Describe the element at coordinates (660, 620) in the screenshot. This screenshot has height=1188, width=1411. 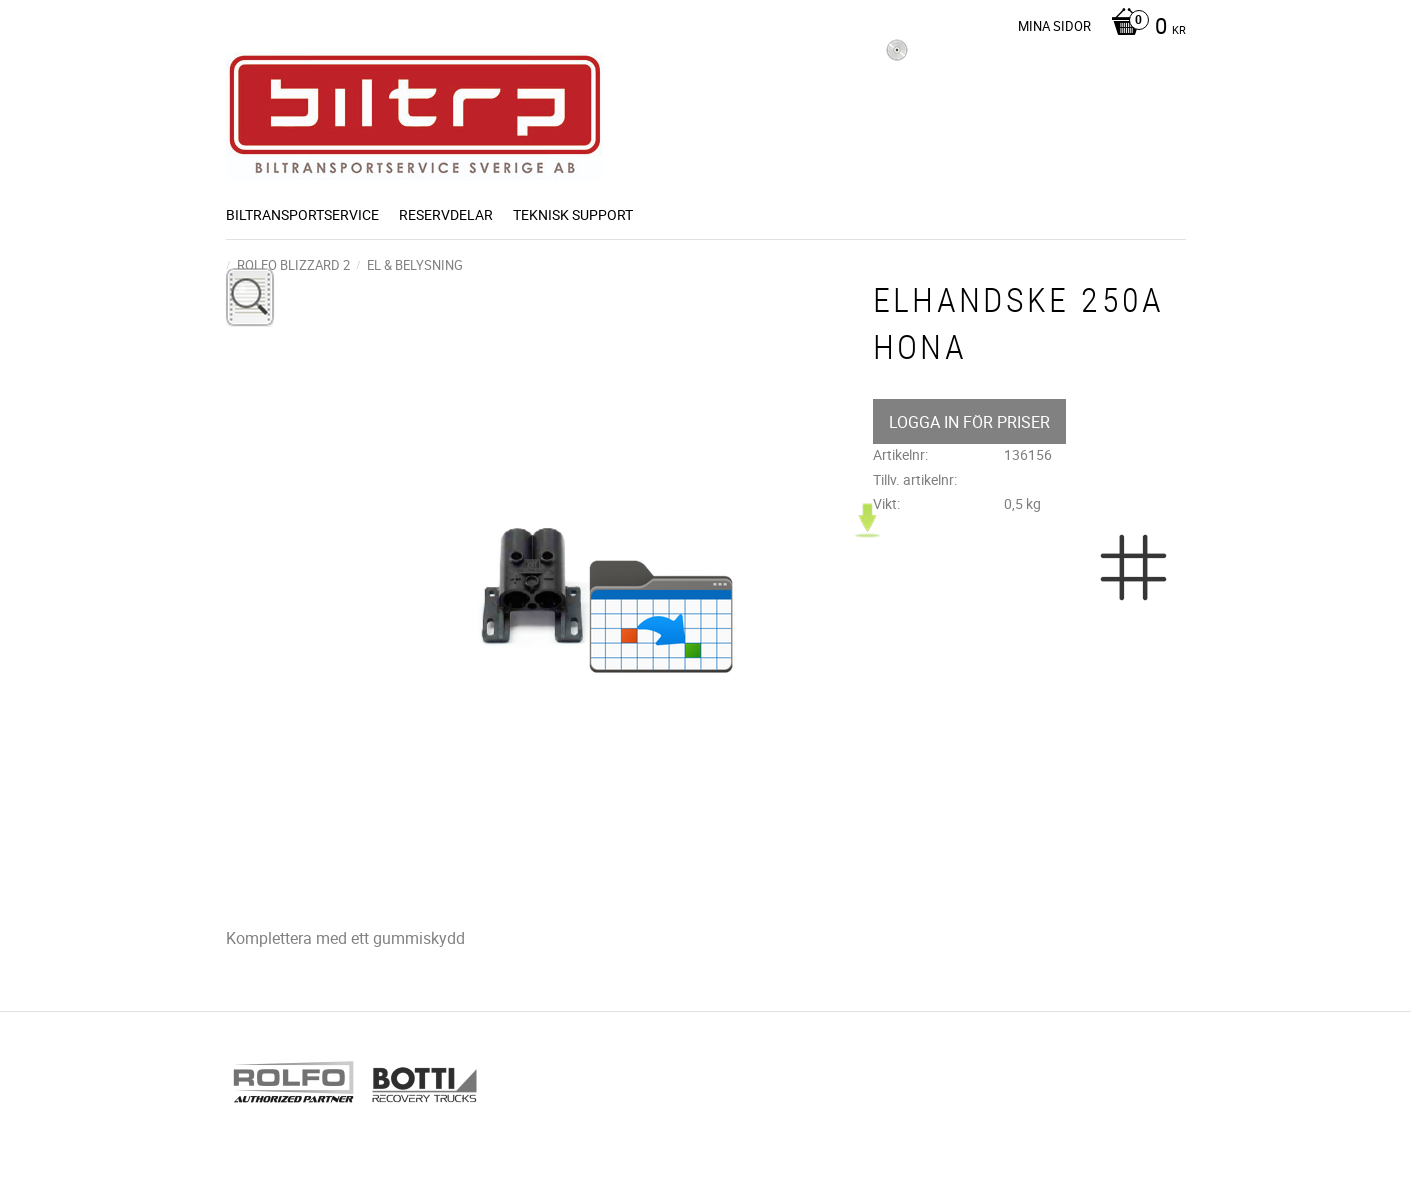
I see `open folder containing scheduled items` at that location.